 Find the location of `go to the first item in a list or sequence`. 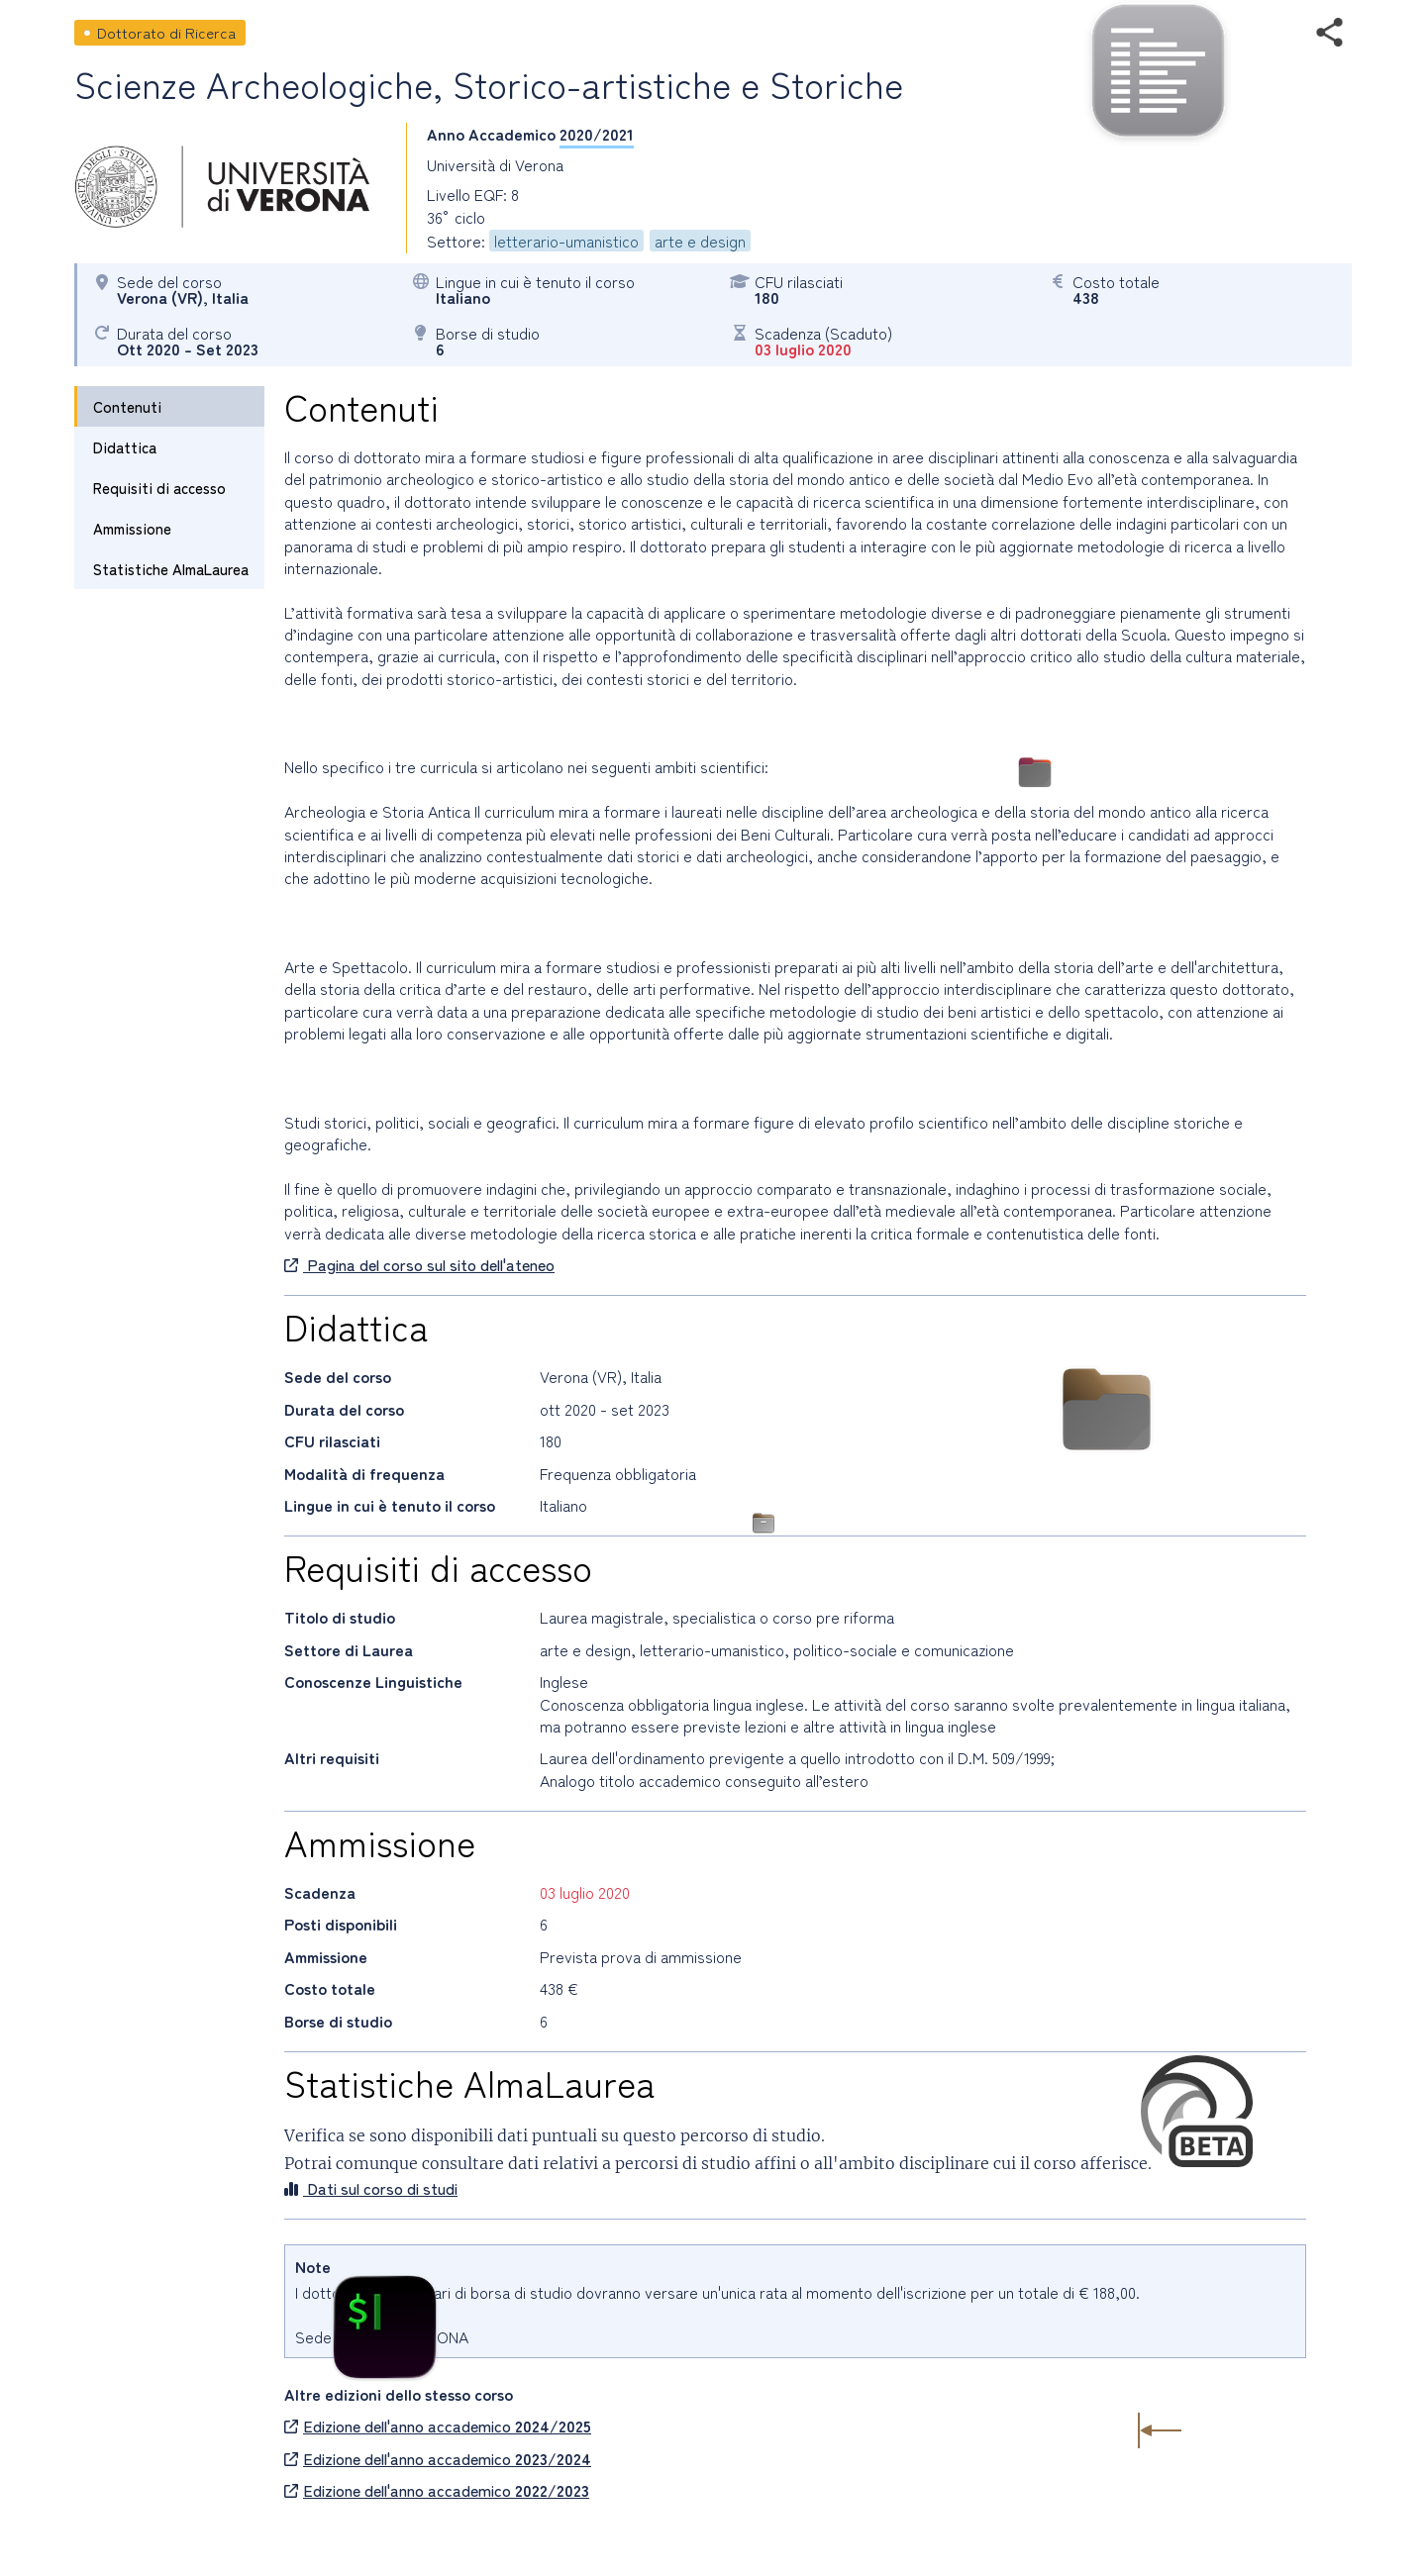

go to the first item in a list or sequence is located at coordinates (1160, 2430).